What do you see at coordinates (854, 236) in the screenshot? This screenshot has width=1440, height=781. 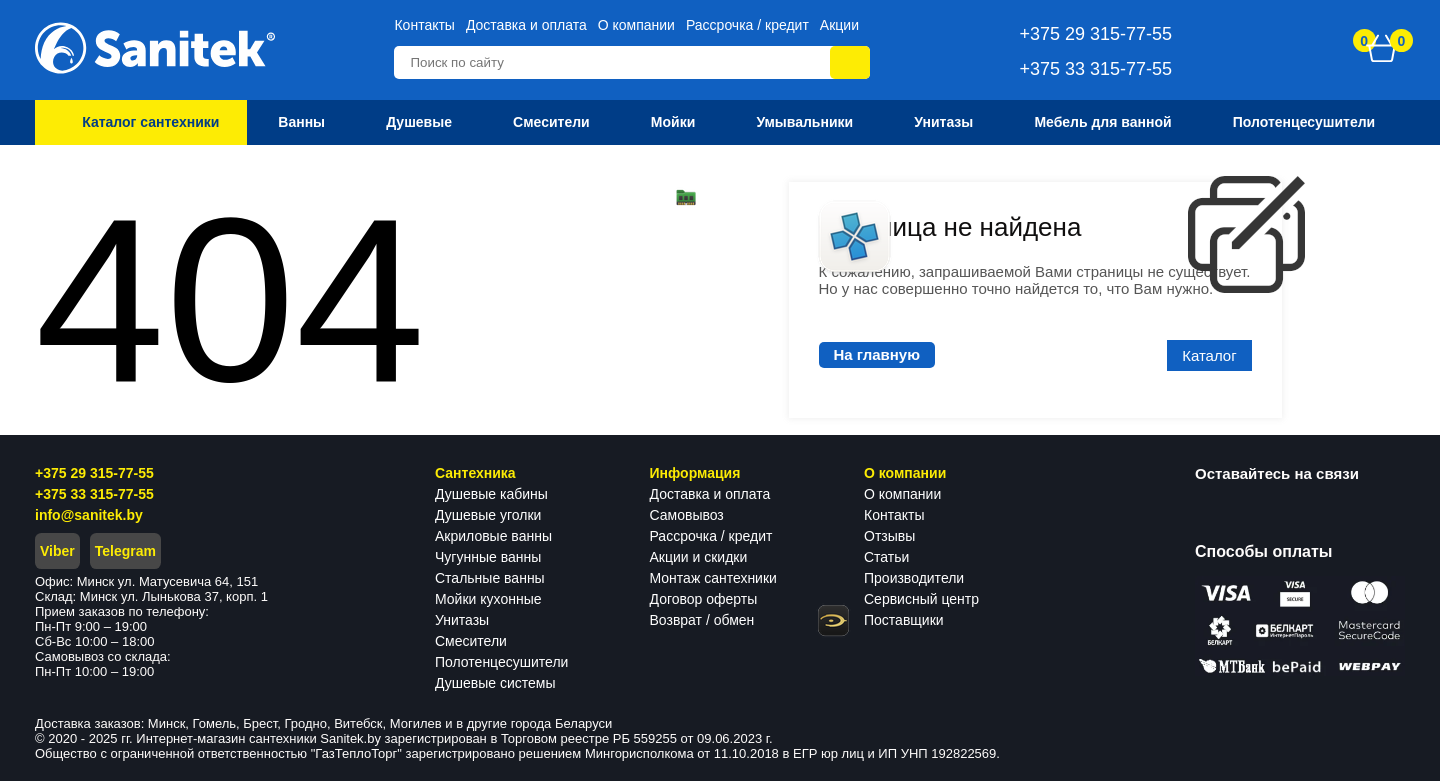 I see `launch ppsspp psp emulator` at bounding box center [854, 236].